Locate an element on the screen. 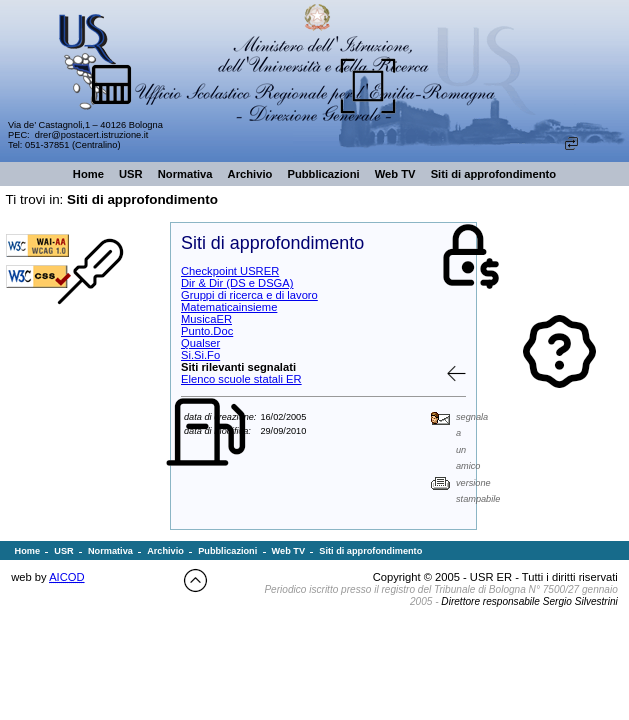 The width and height of the screenshot is (629, 720). scan a document or QR code is located at coordinates (368, 86).